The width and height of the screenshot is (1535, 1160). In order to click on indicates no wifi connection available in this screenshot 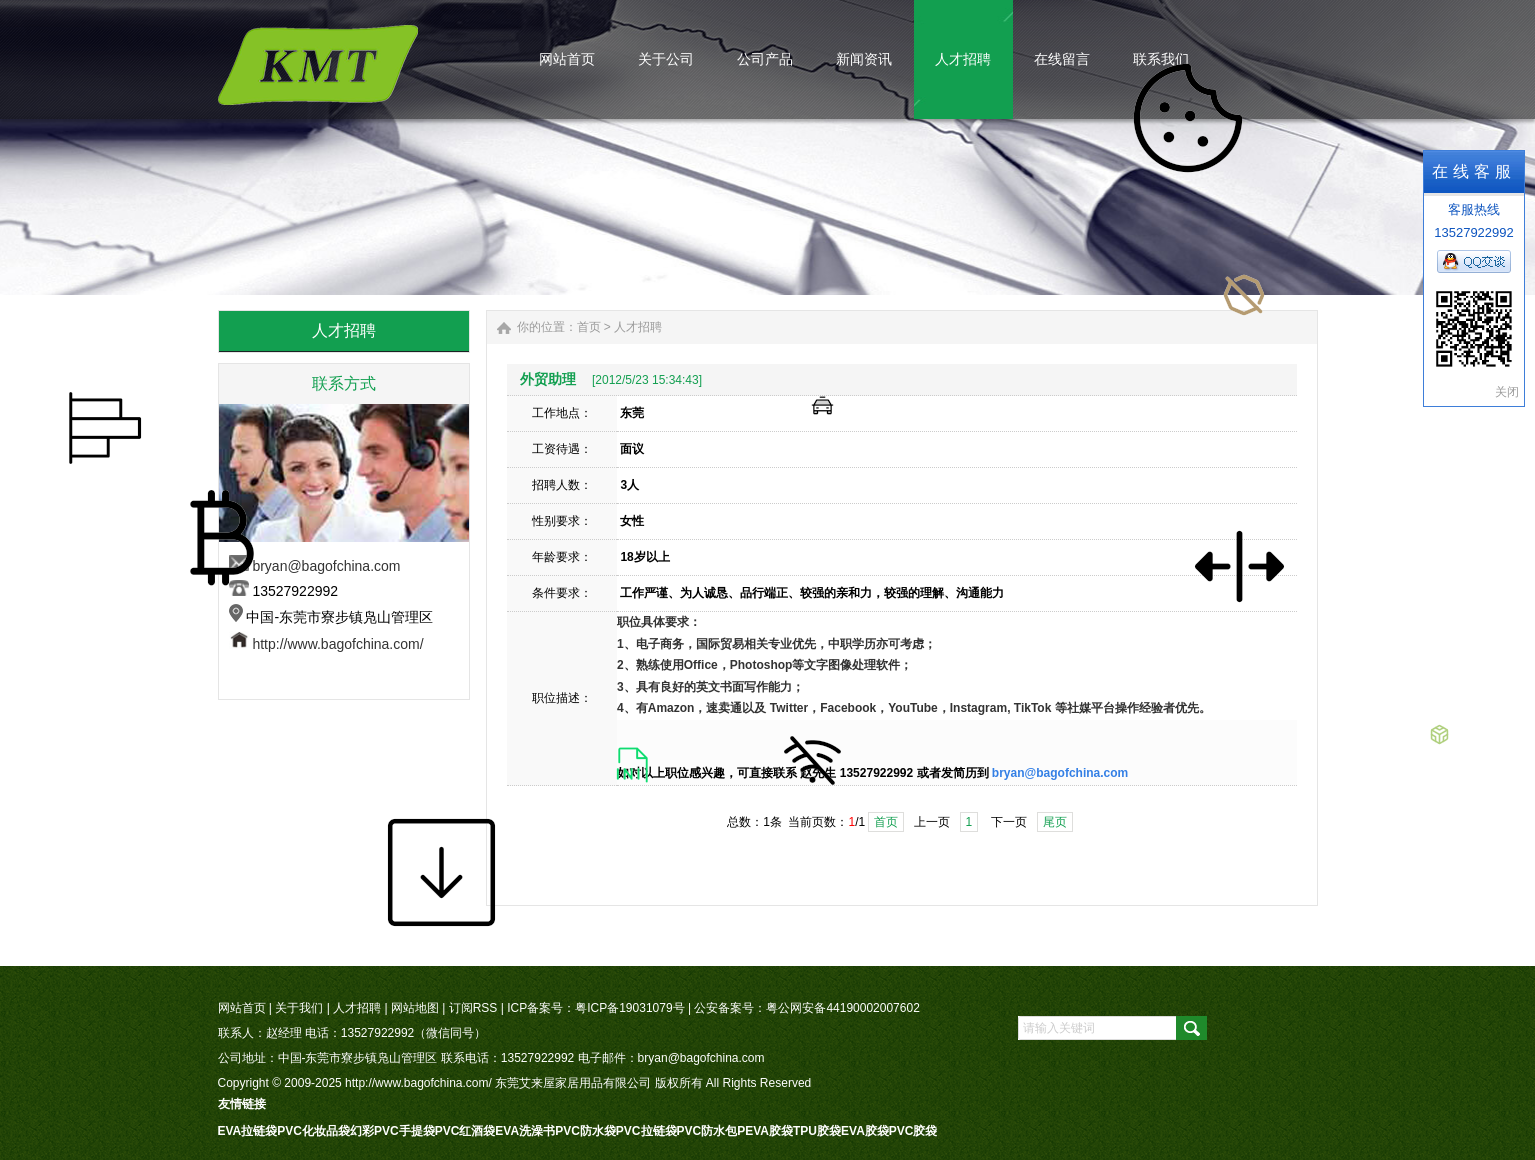, I will do `click(812, 760)`.